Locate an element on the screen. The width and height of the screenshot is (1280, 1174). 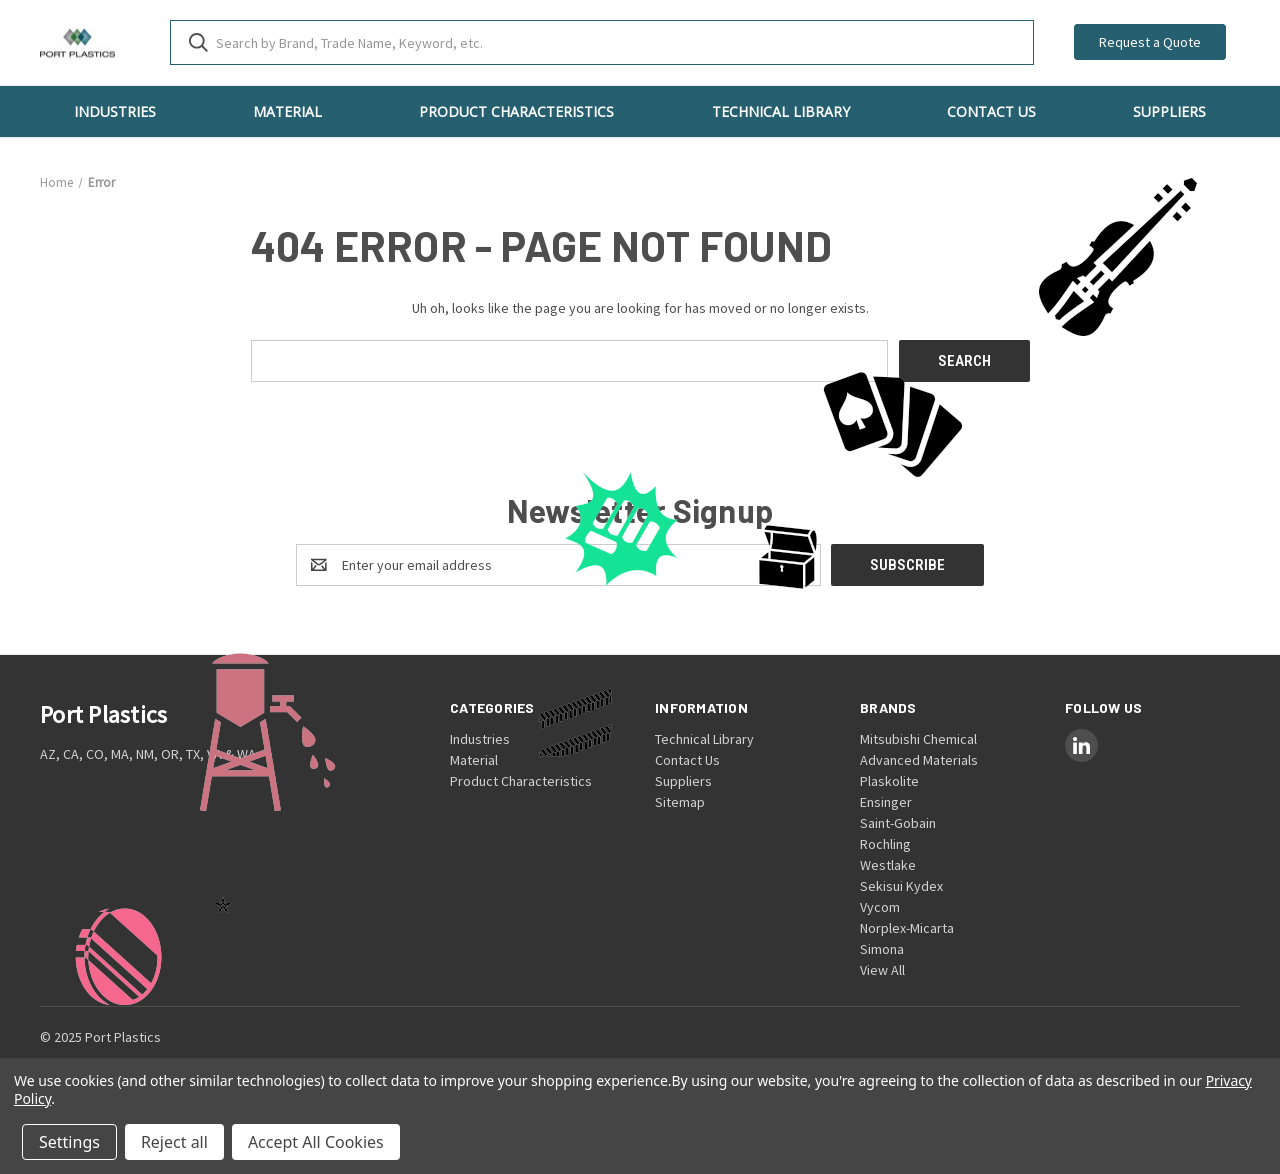
access music or audio settings is located at coordinates (1118, 257).